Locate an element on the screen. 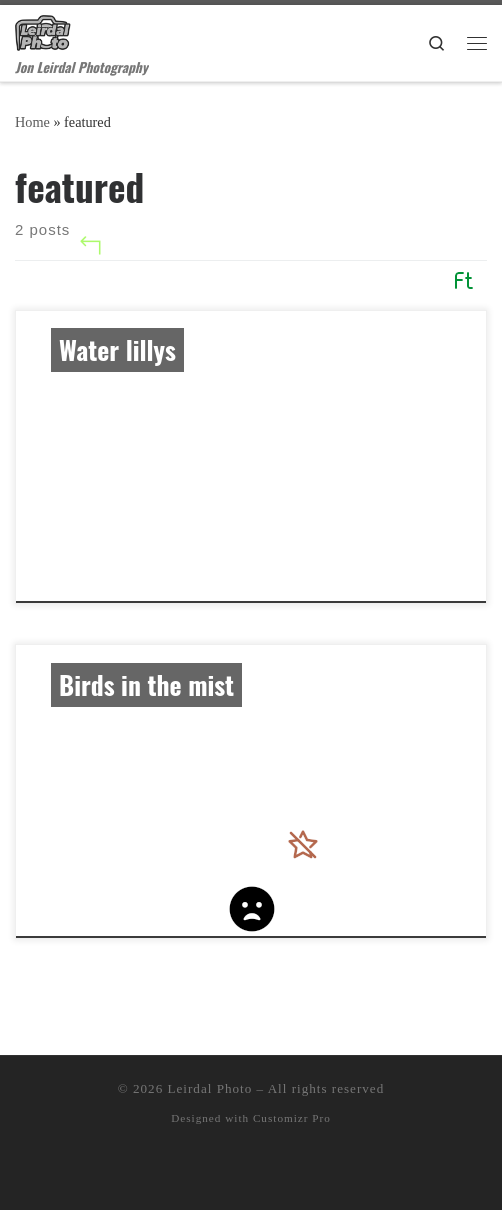  indicate negative feedback or dissatisfaction is located at coordinates (252, 909).